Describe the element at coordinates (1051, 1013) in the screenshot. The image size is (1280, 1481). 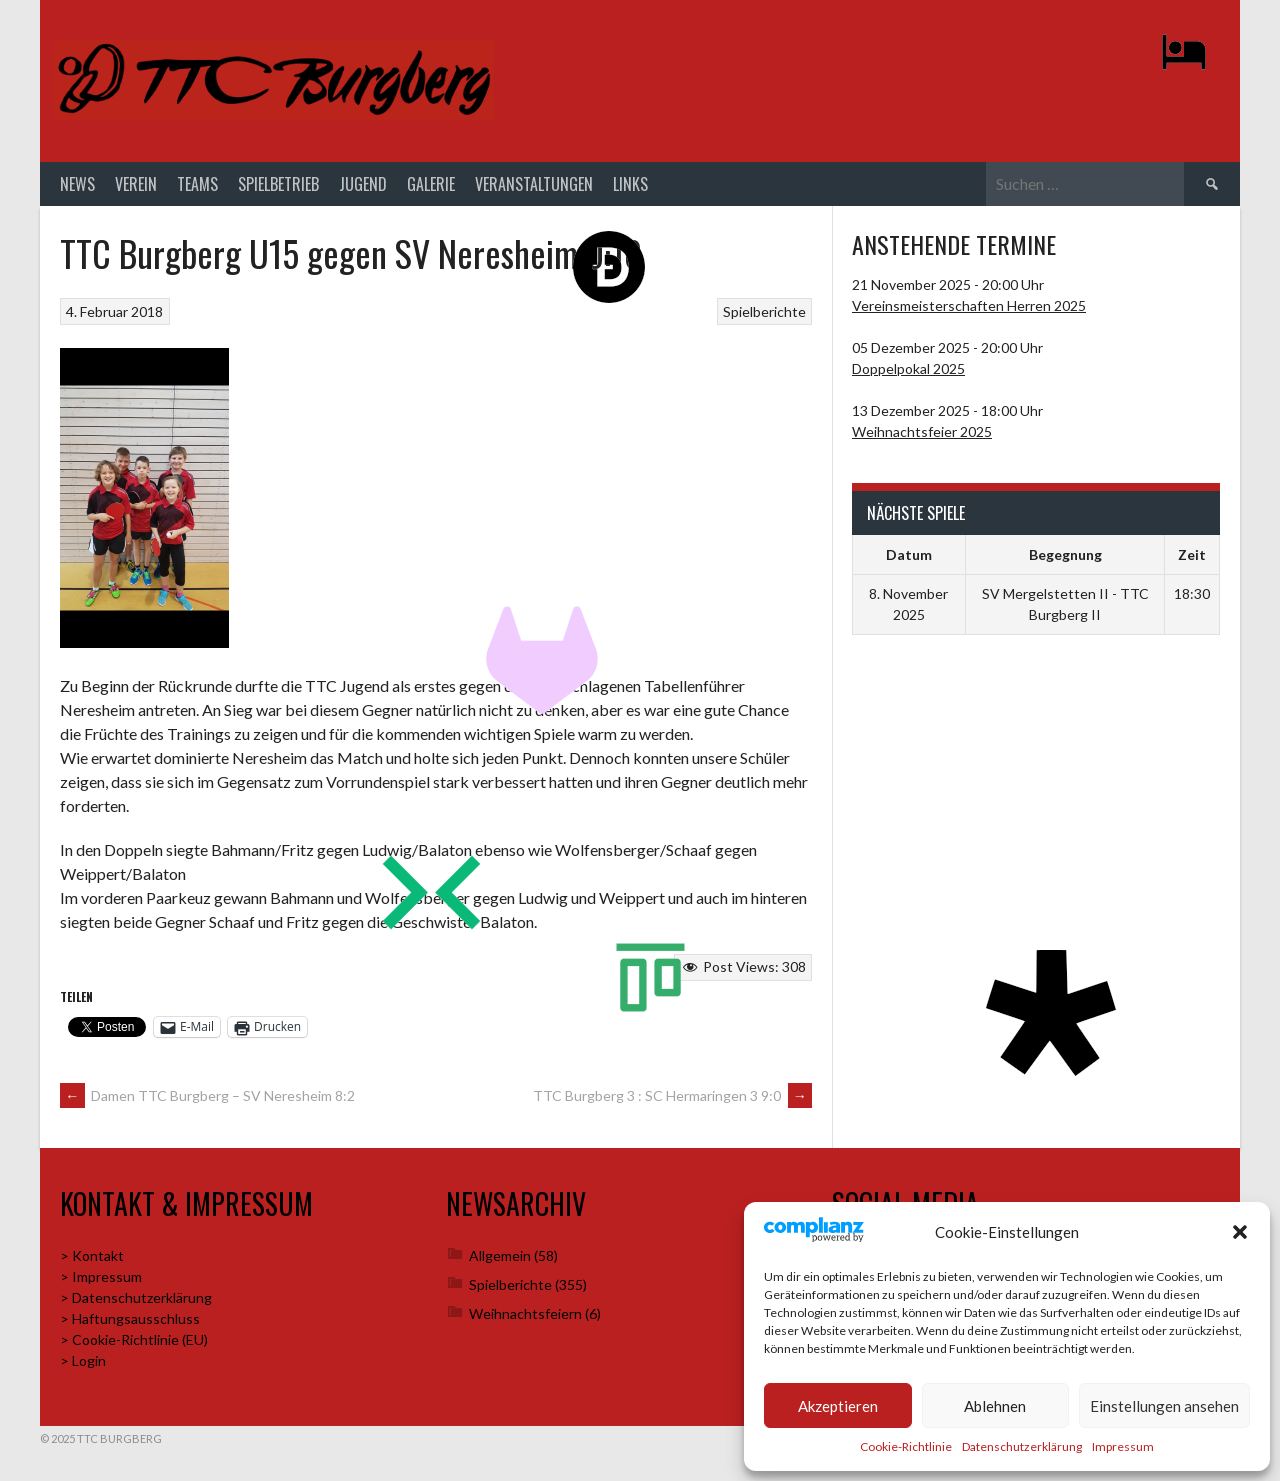
I see `diaspora social network logo` at that location.